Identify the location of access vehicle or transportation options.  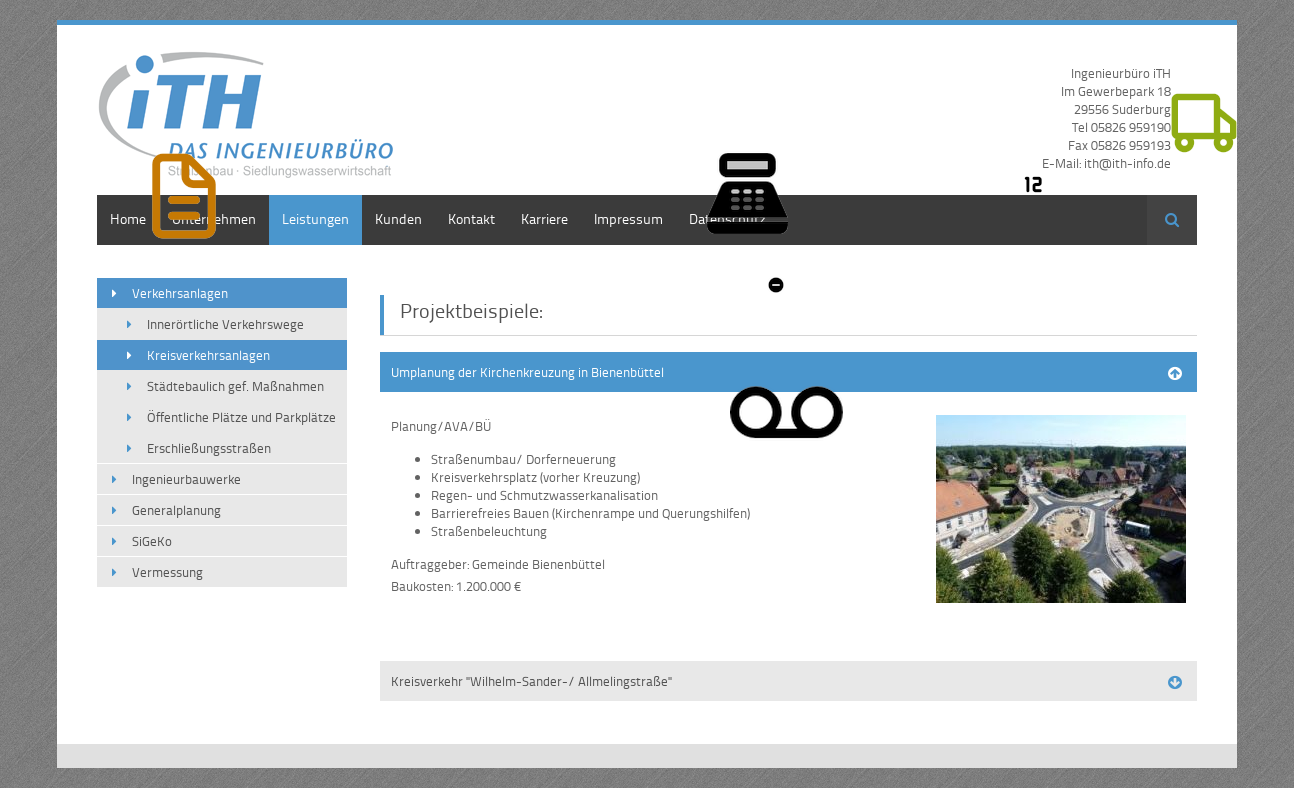
(1204, 123).